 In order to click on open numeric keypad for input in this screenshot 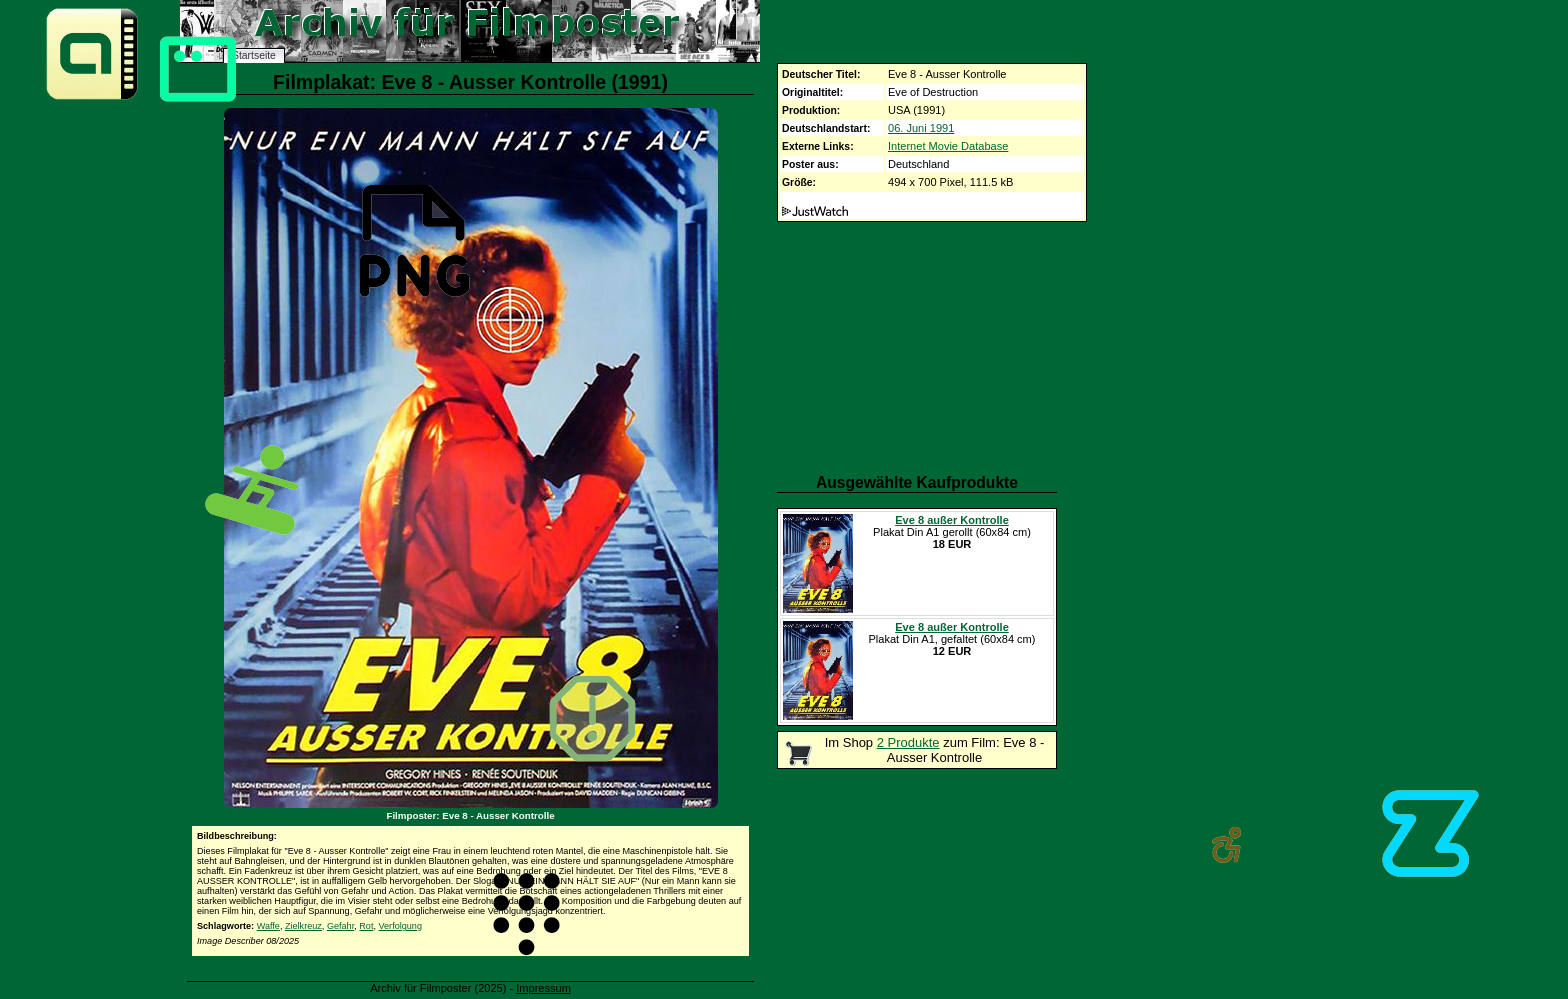, I will do `click(526, 912)`.